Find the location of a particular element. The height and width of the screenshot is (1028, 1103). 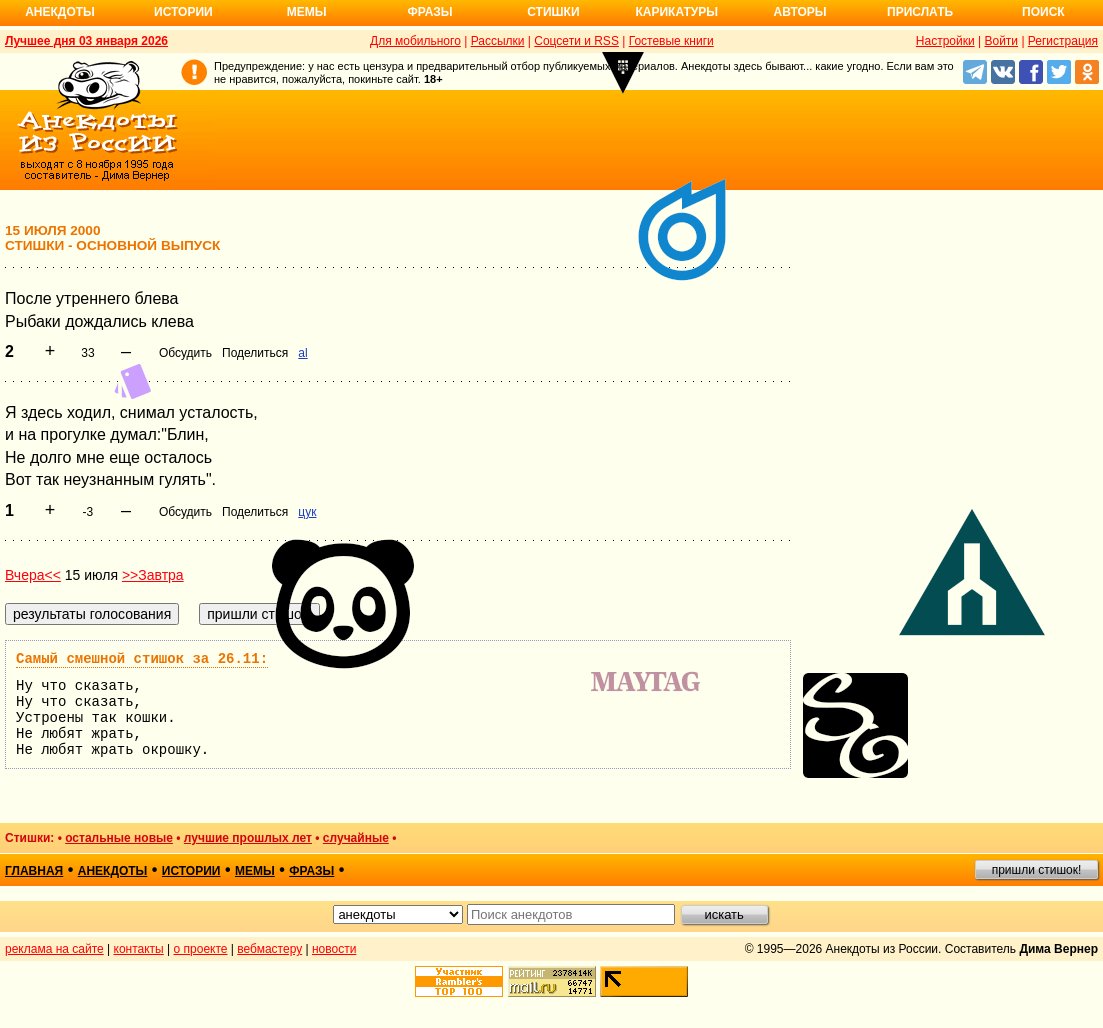

HashiCorp Vault application logo is located at coordinates (623, 73).